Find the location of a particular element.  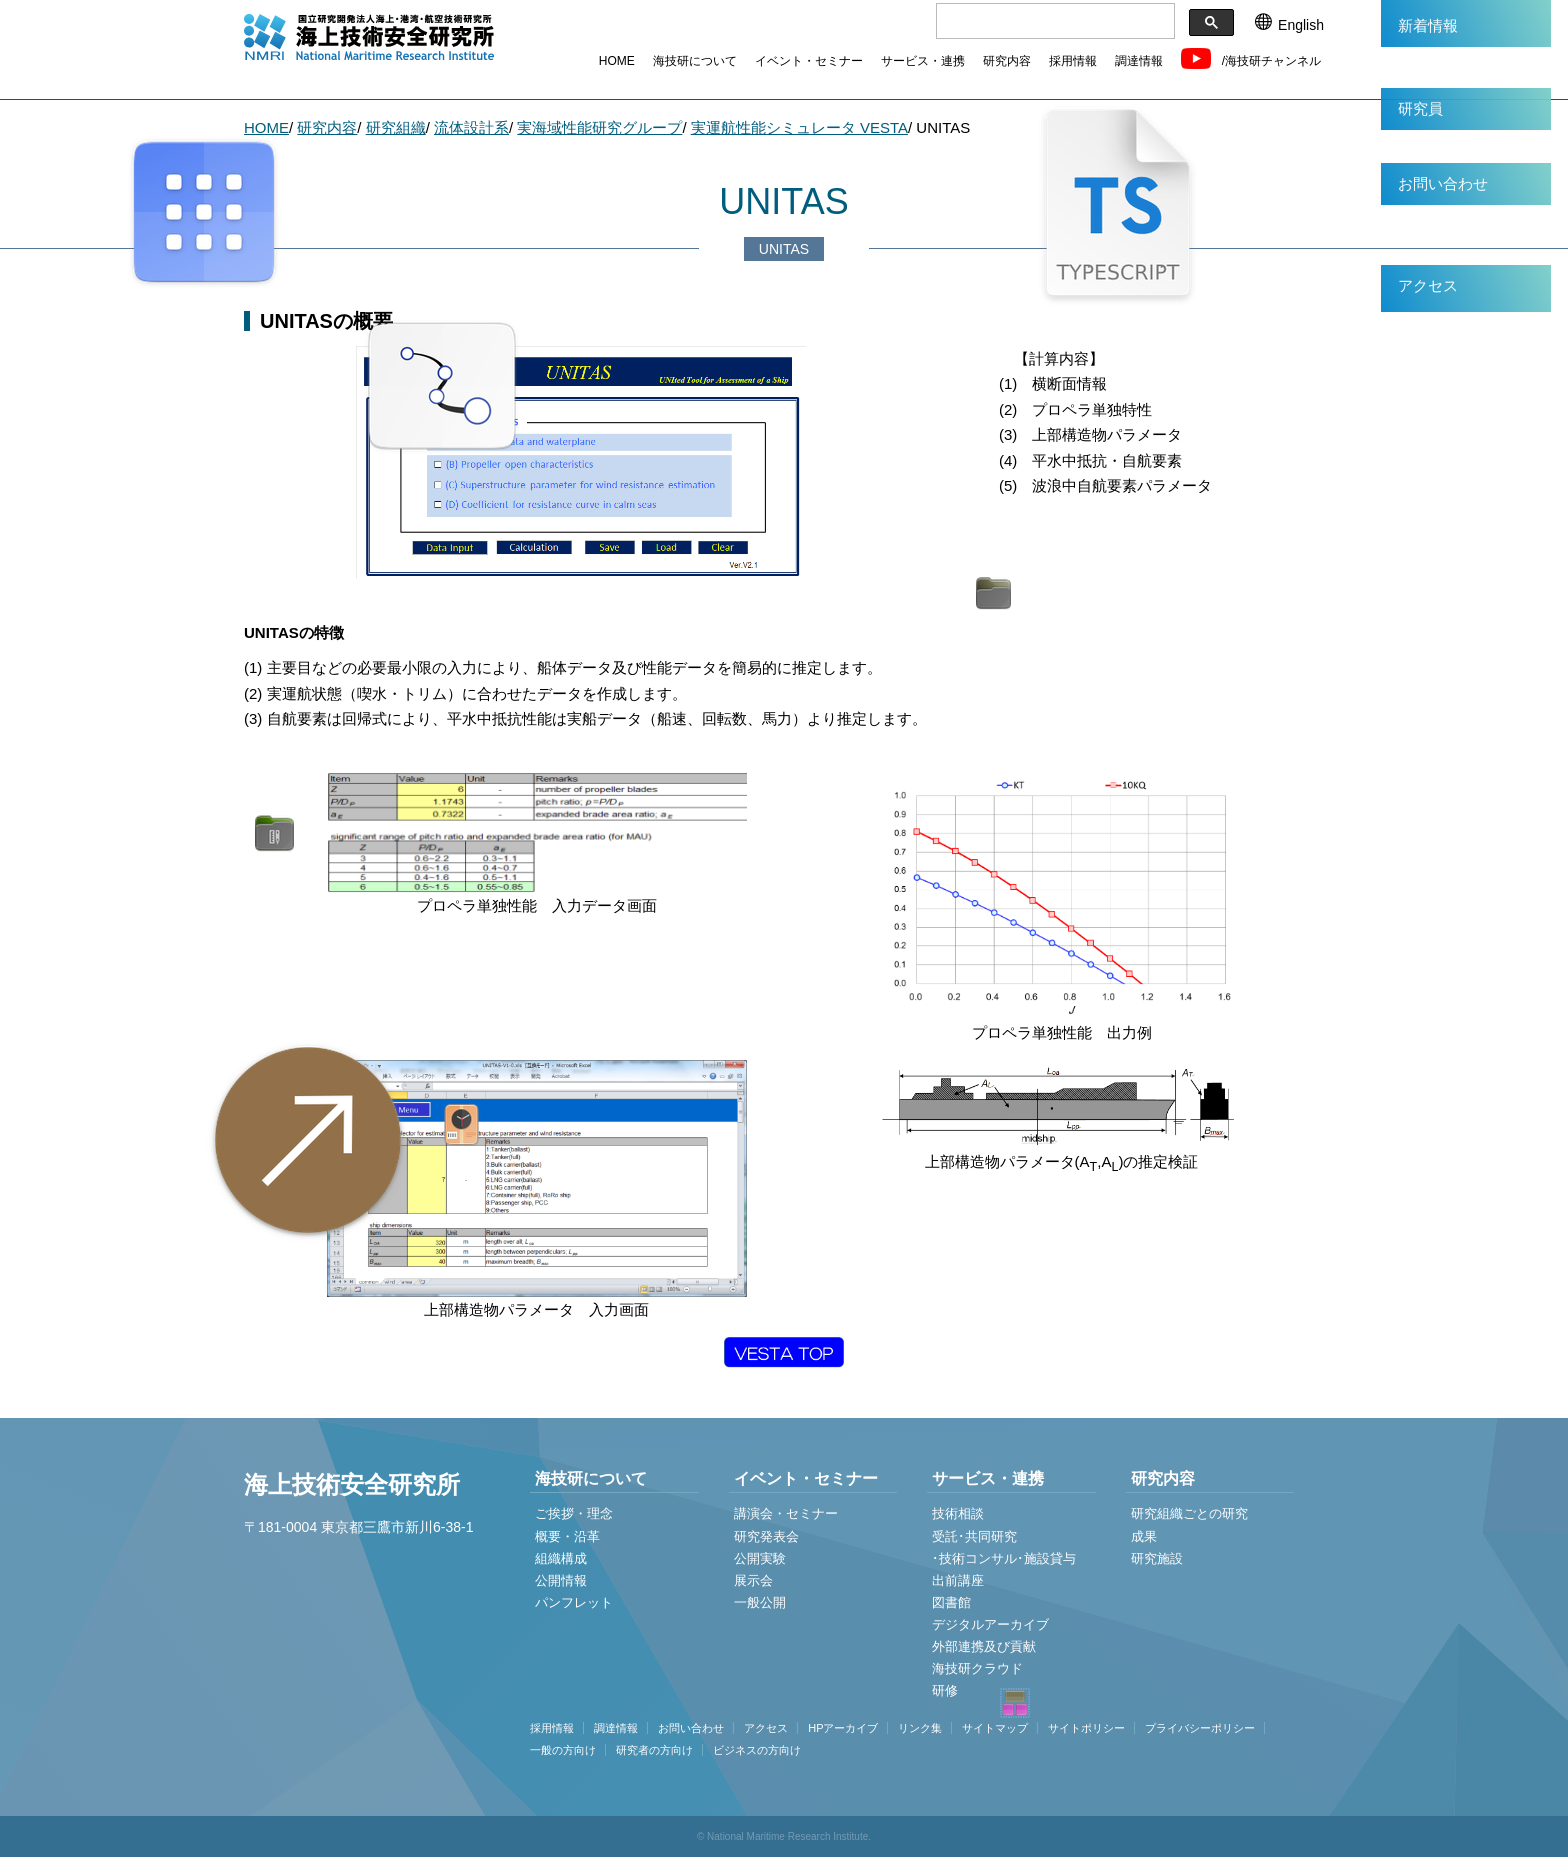

a typescript source code file is located at coordinates (1118, 206).